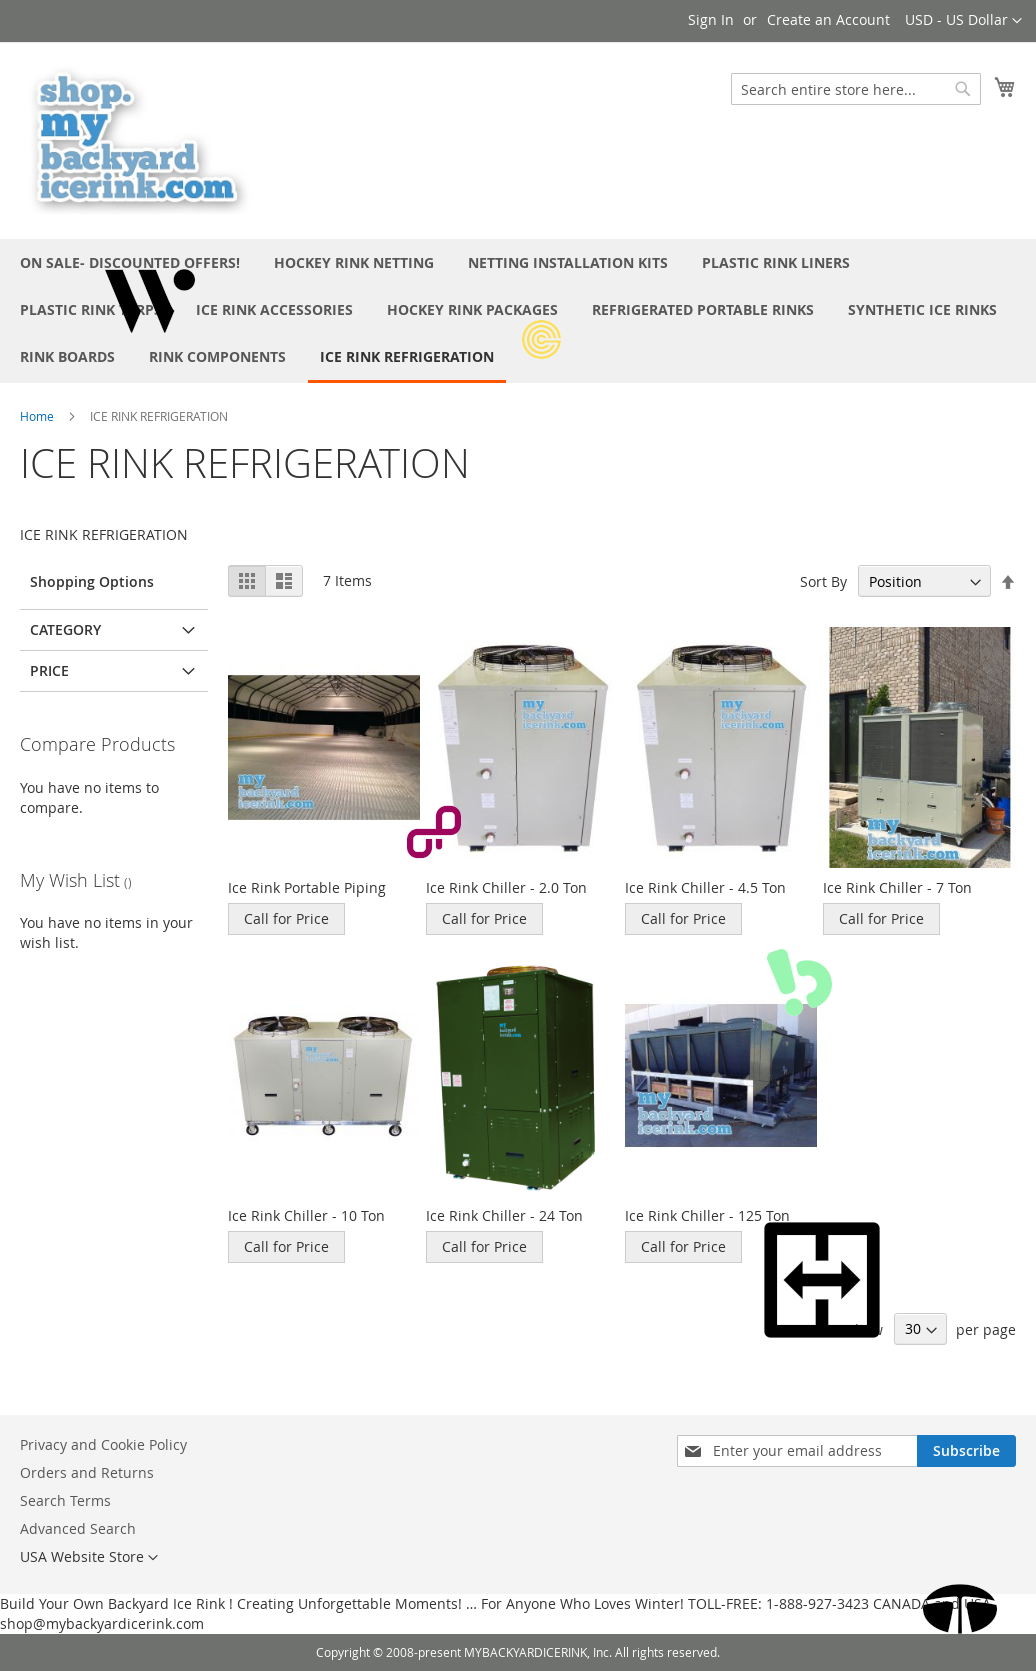  What do you see at coordinates (822, 1280) in the screenshot?
I see `split table cells horizontally` at bounding box center [822, 1280].